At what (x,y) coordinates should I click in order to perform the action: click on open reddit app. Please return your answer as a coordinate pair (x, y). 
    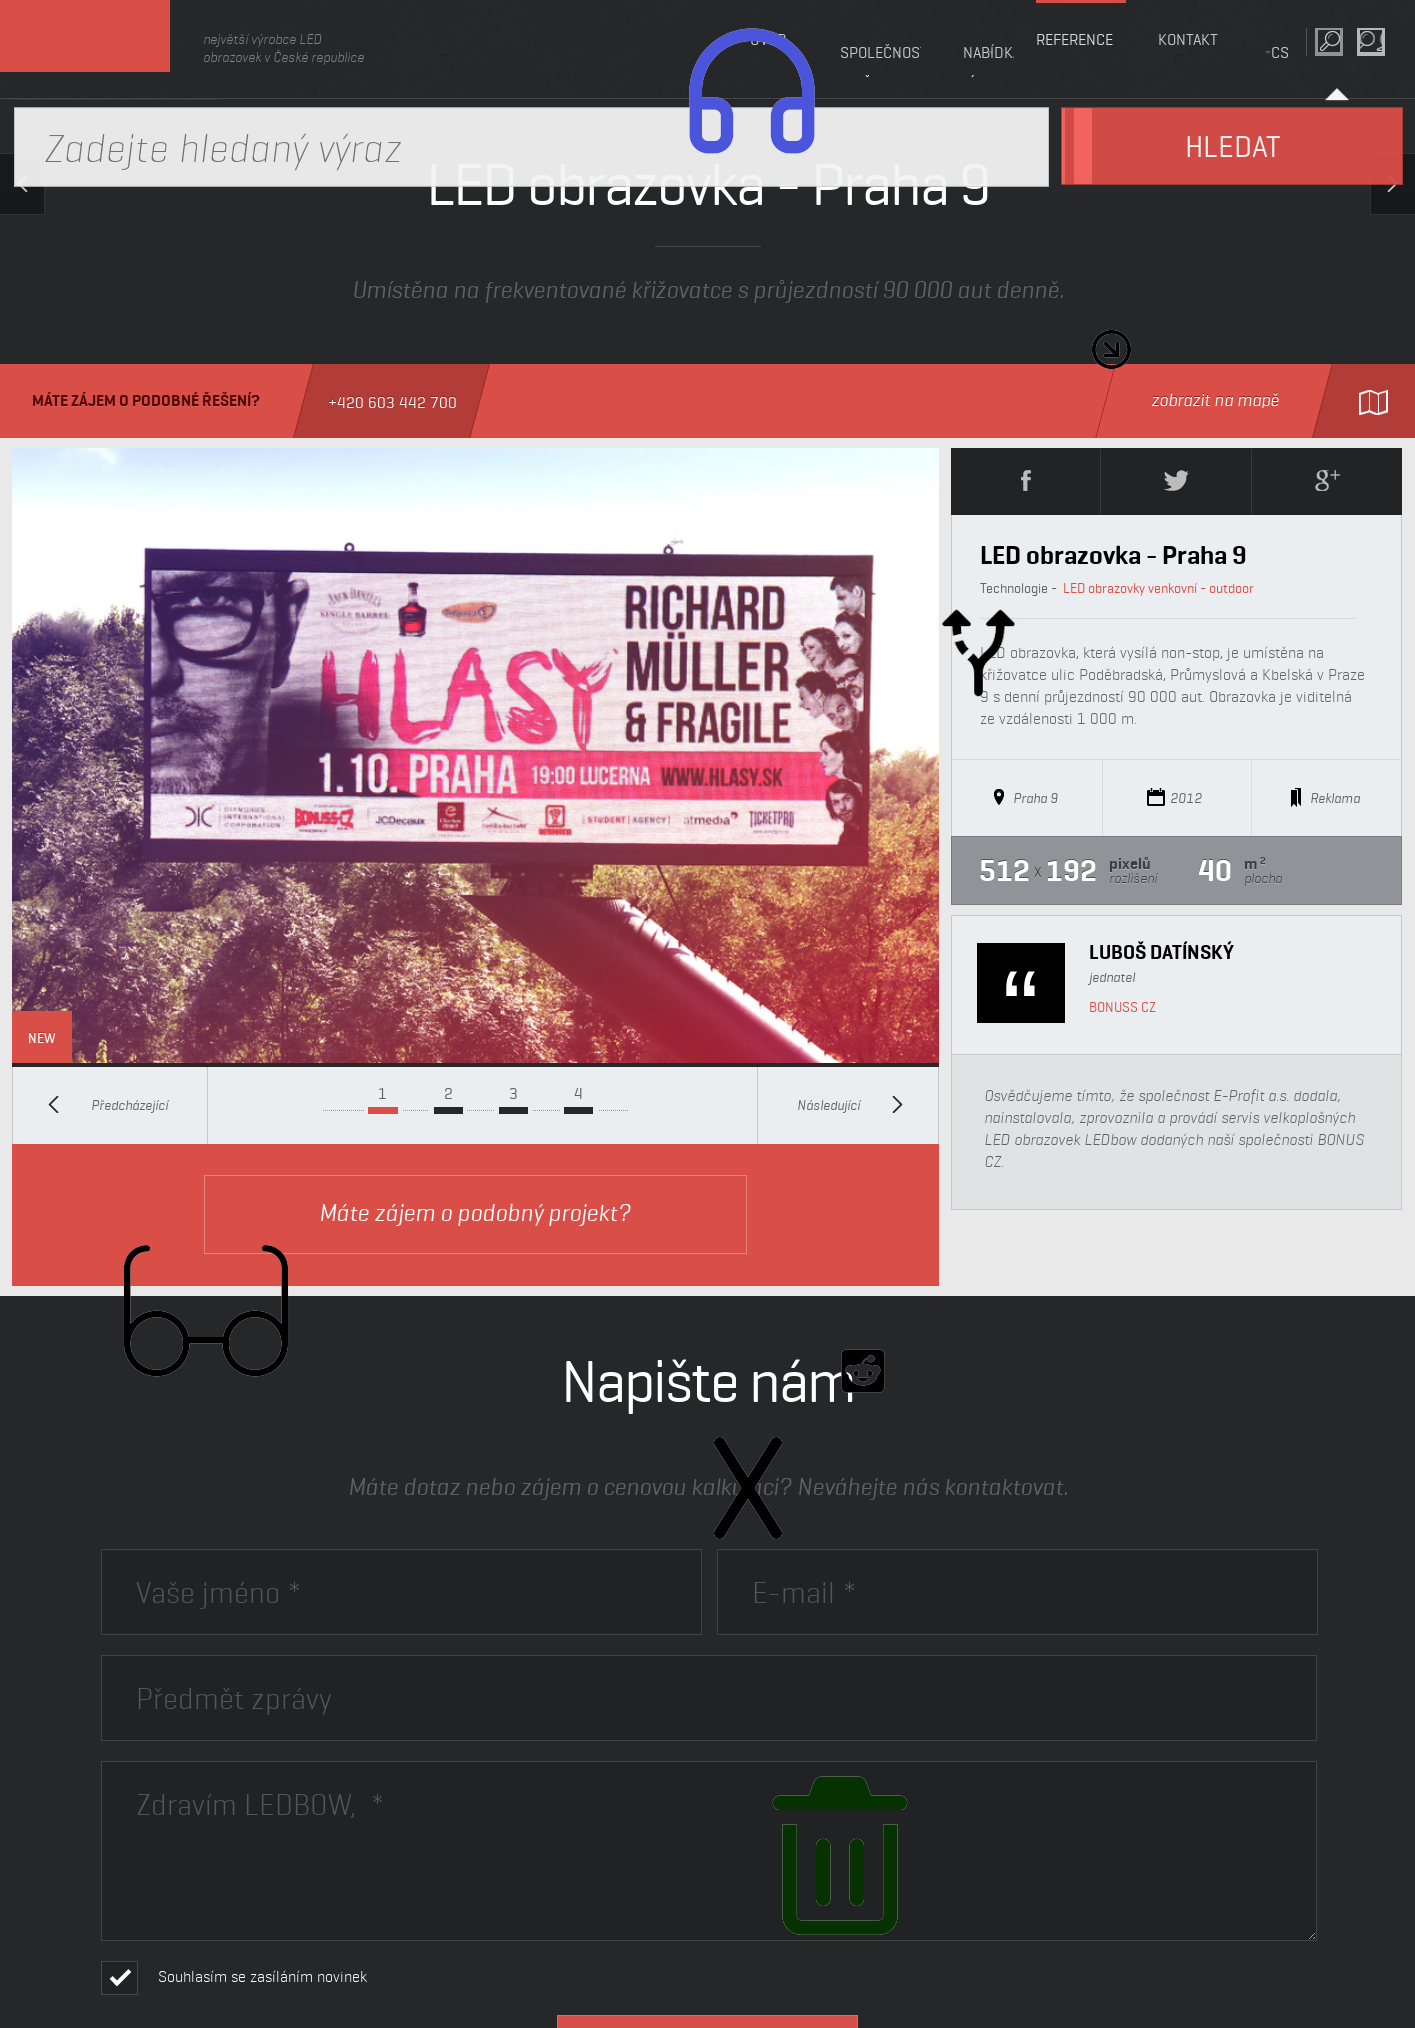
    Looking at the image, I should click on (863, 1371).